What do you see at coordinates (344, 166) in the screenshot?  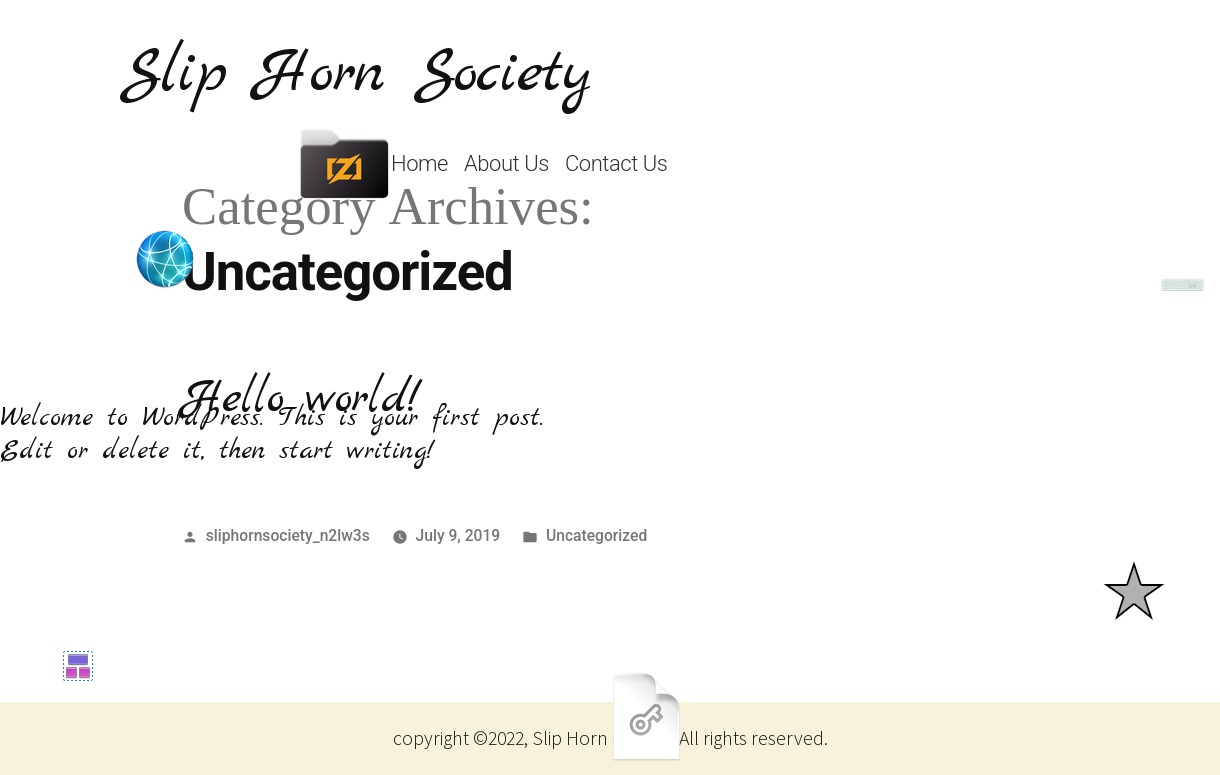 I see `open folder containing zig programming language files` at bounding box center [344, 166].